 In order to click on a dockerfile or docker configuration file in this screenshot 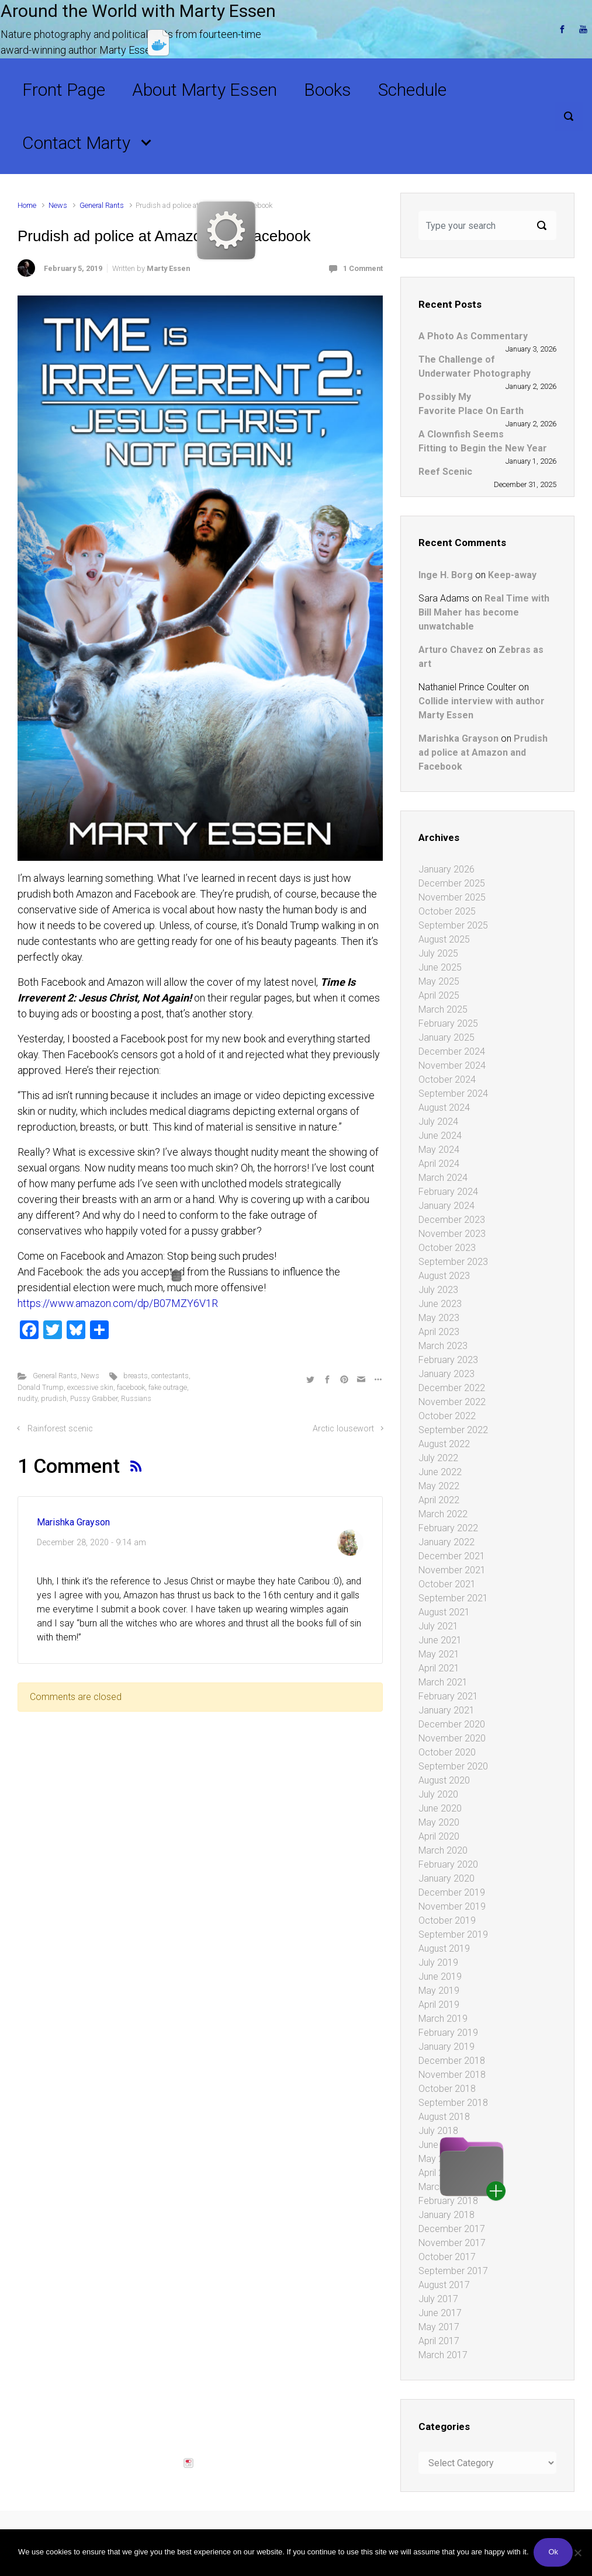, I will do `click(158, 43)`.